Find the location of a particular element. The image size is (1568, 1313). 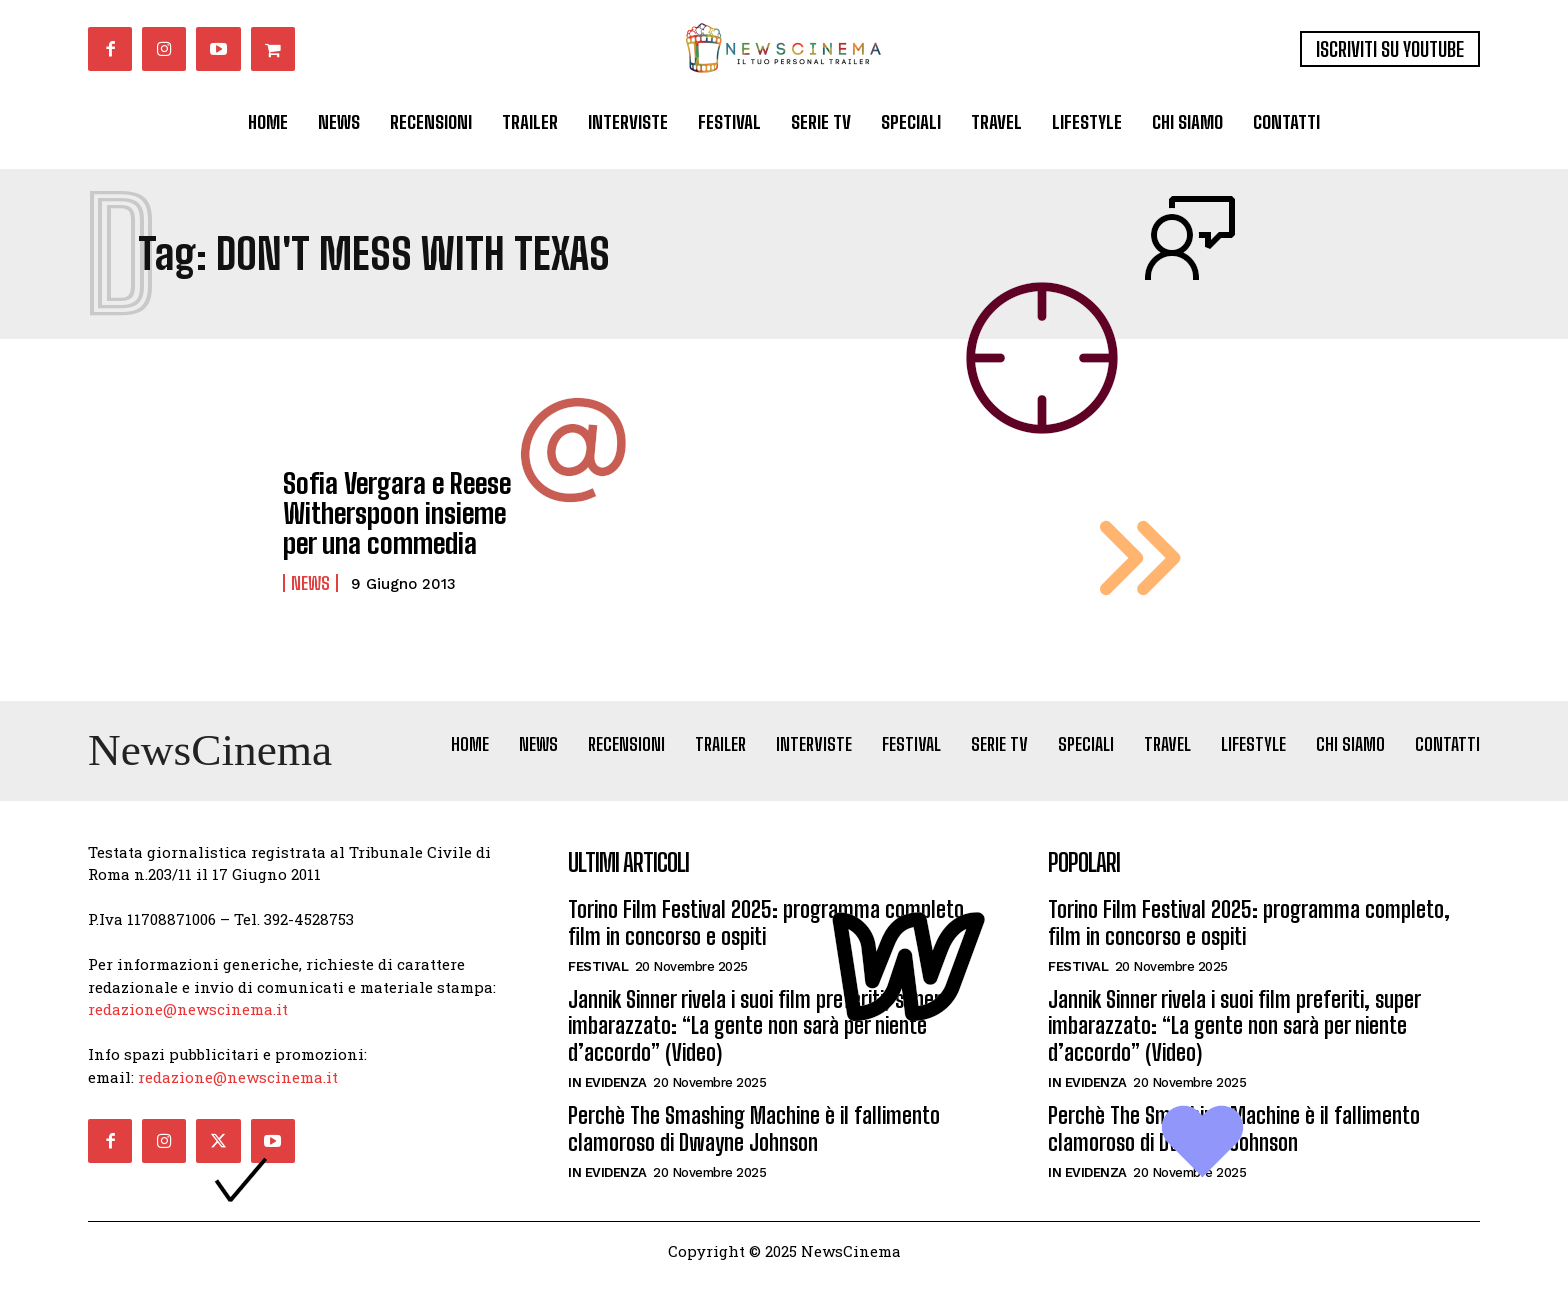

confirm or submit an action is located at coordinates (240, 1179).